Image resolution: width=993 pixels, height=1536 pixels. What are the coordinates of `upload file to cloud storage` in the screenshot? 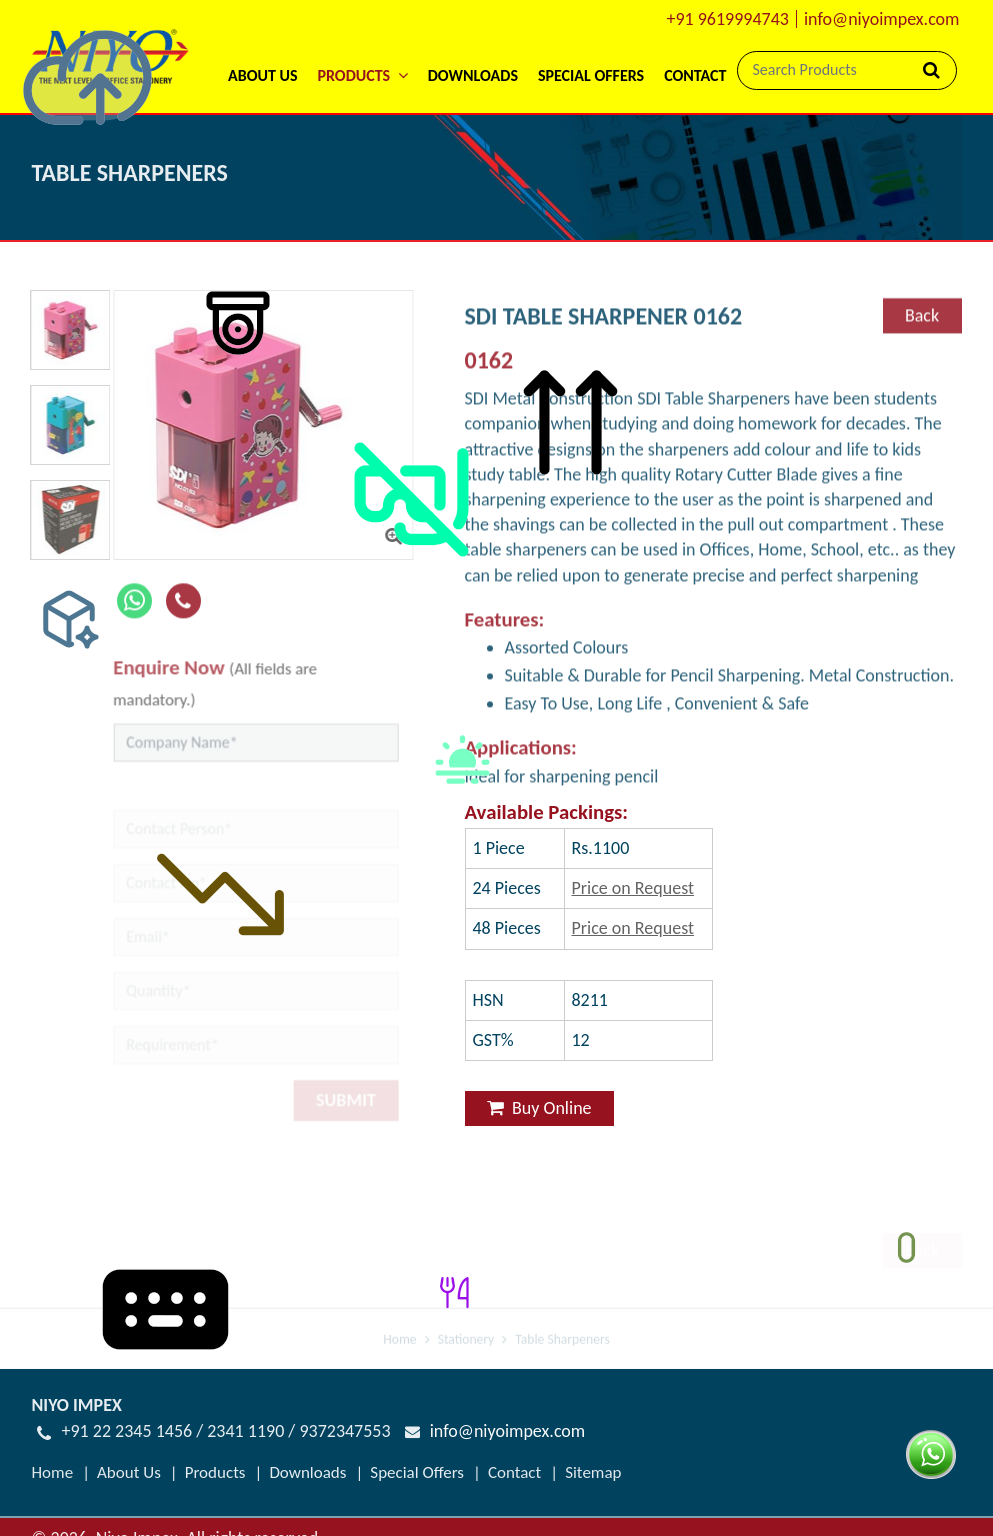 It's located at (87, 77).